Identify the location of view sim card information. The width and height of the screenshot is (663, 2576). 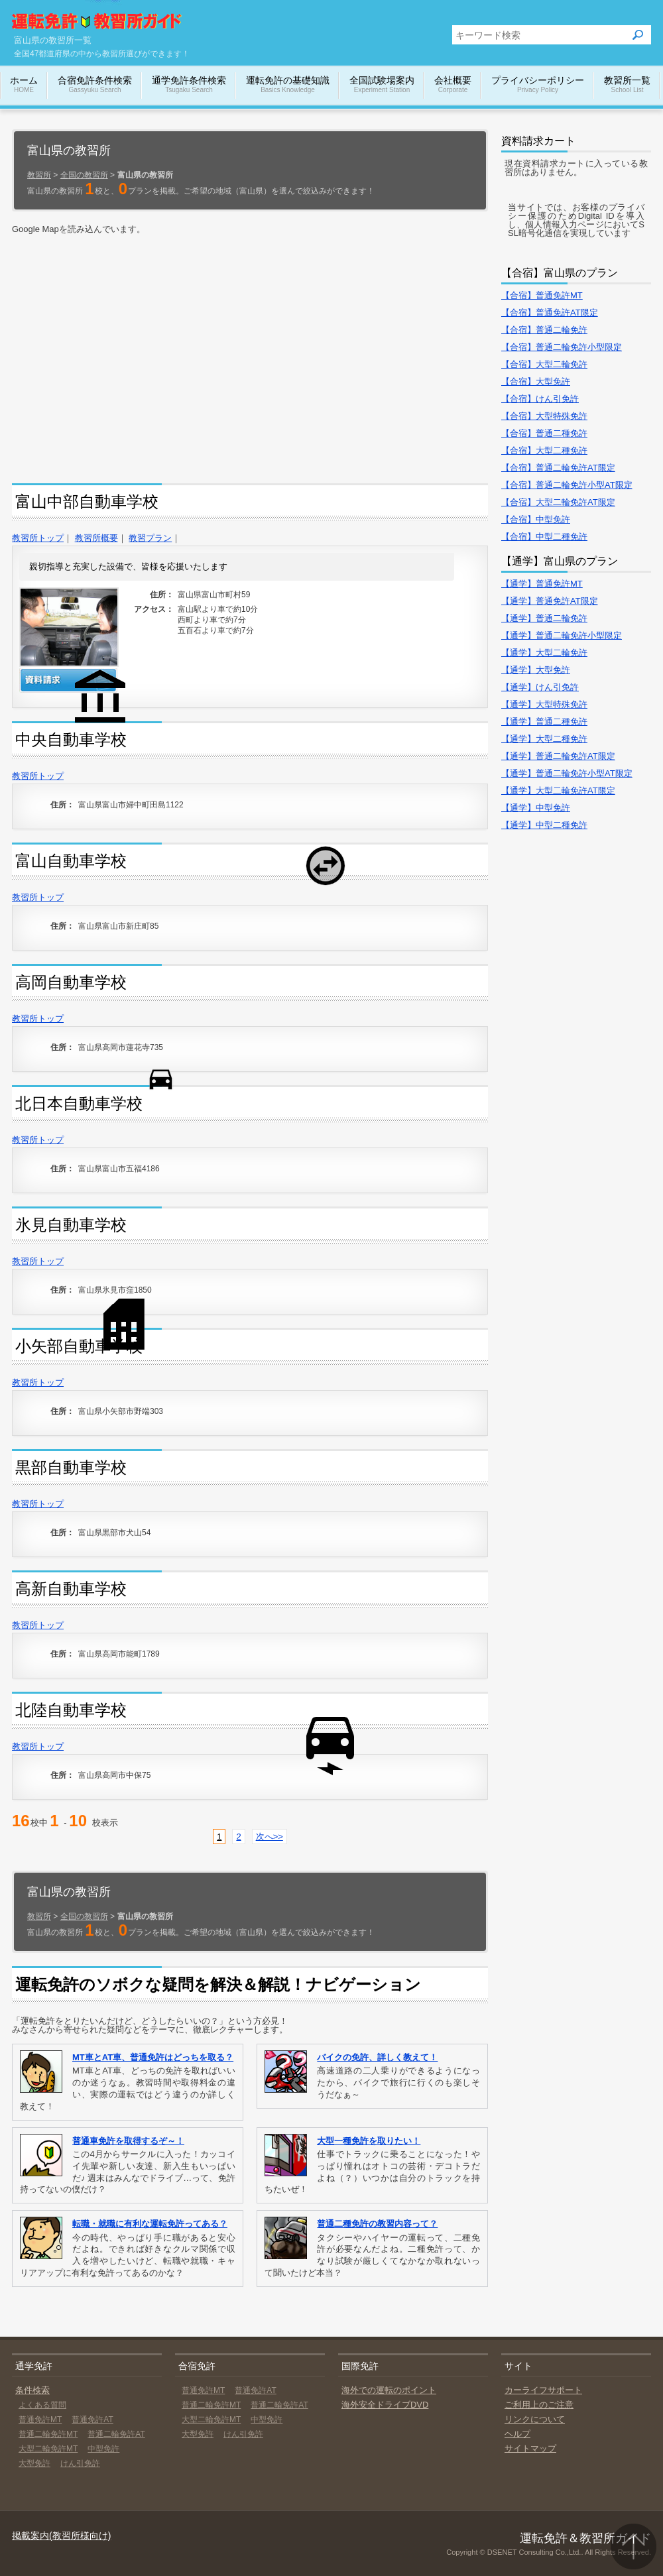
(123, 1324).